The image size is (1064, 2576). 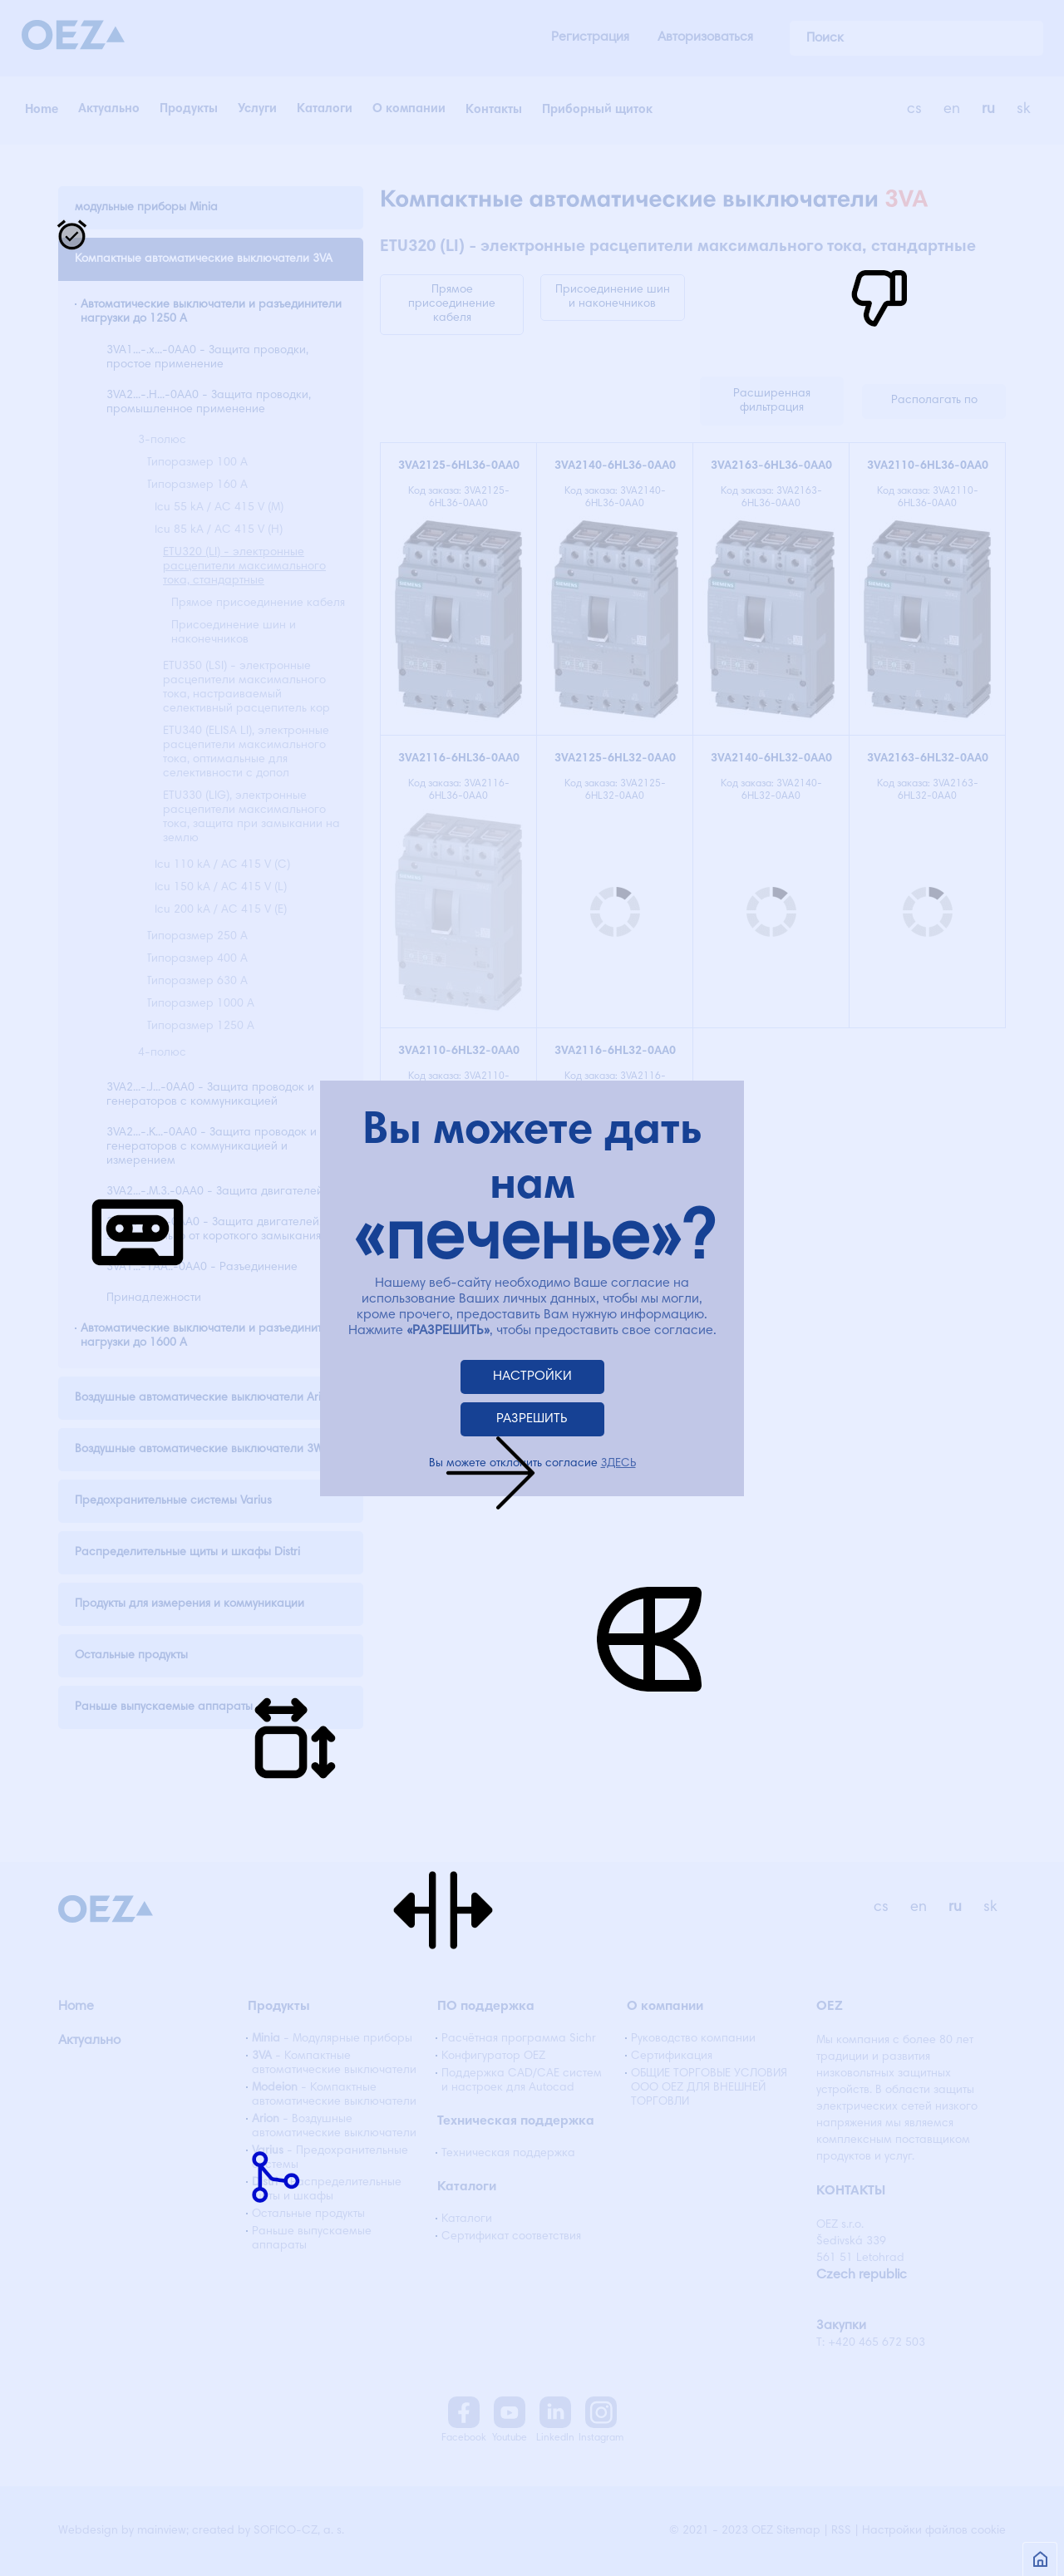 I want to click on alarm is set and active, so click(x=71, y=234).